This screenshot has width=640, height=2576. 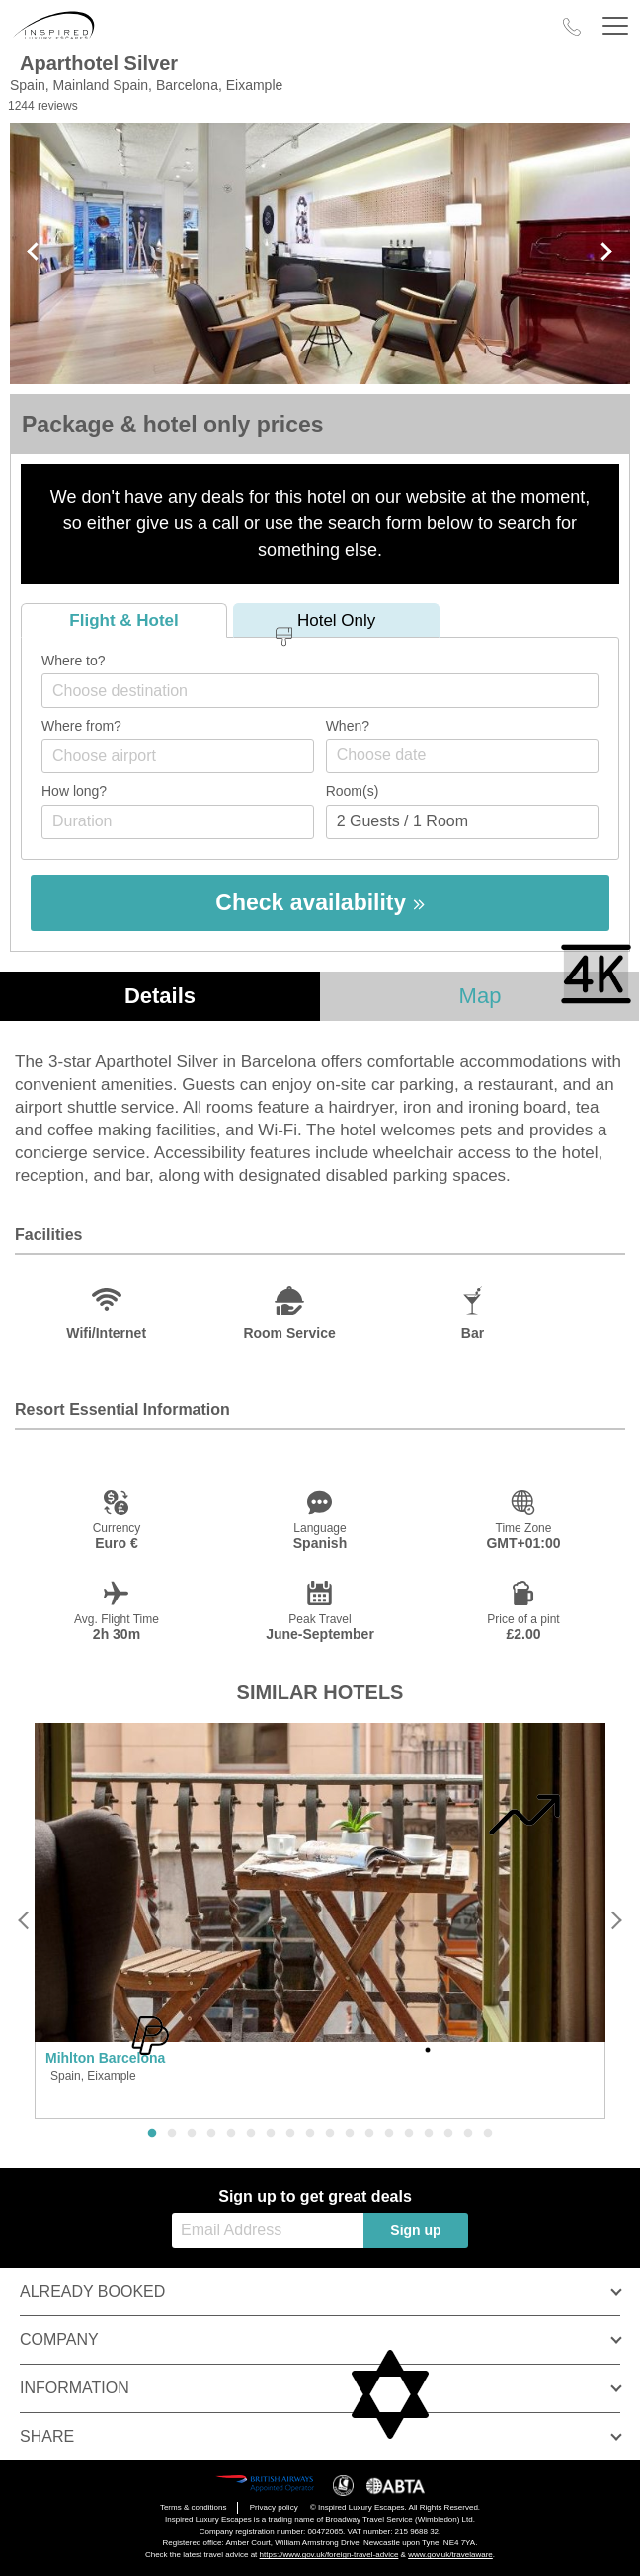 I want to click on view trending or popular content, so click(x=524, y=1815).